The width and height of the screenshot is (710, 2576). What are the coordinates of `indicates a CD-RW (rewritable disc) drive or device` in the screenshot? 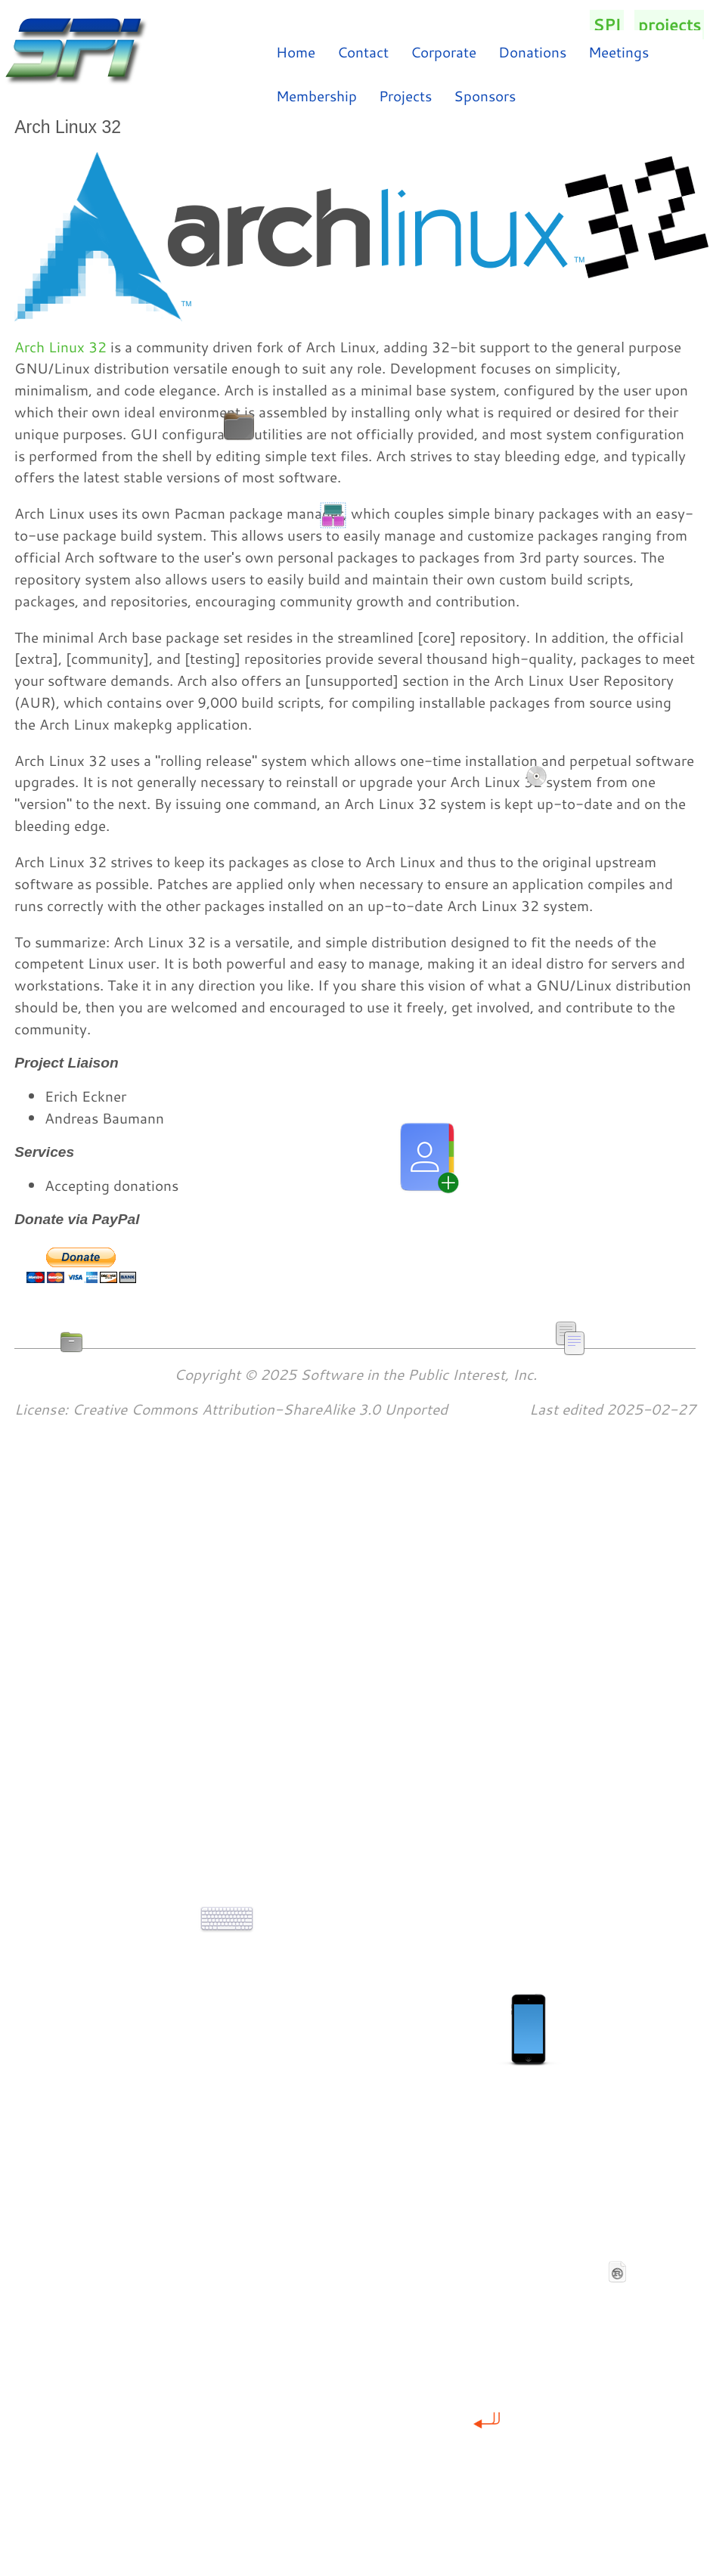 It's located at (536, 776).